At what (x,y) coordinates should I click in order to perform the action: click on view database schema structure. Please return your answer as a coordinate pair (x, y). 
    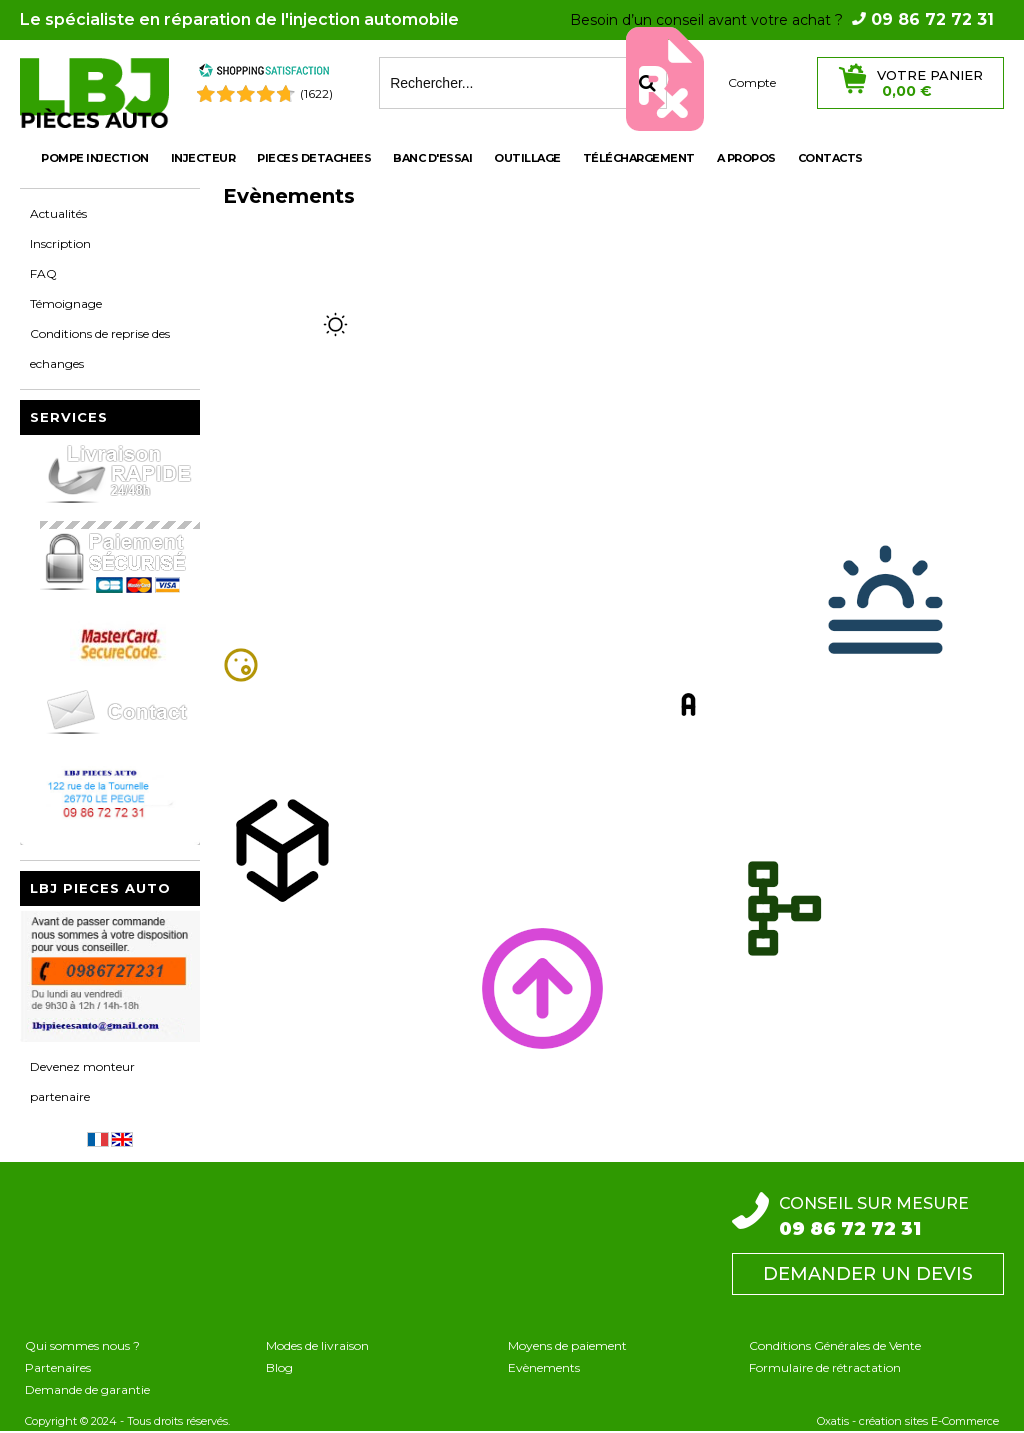
    Looking at the image, I should click on (782, 908).